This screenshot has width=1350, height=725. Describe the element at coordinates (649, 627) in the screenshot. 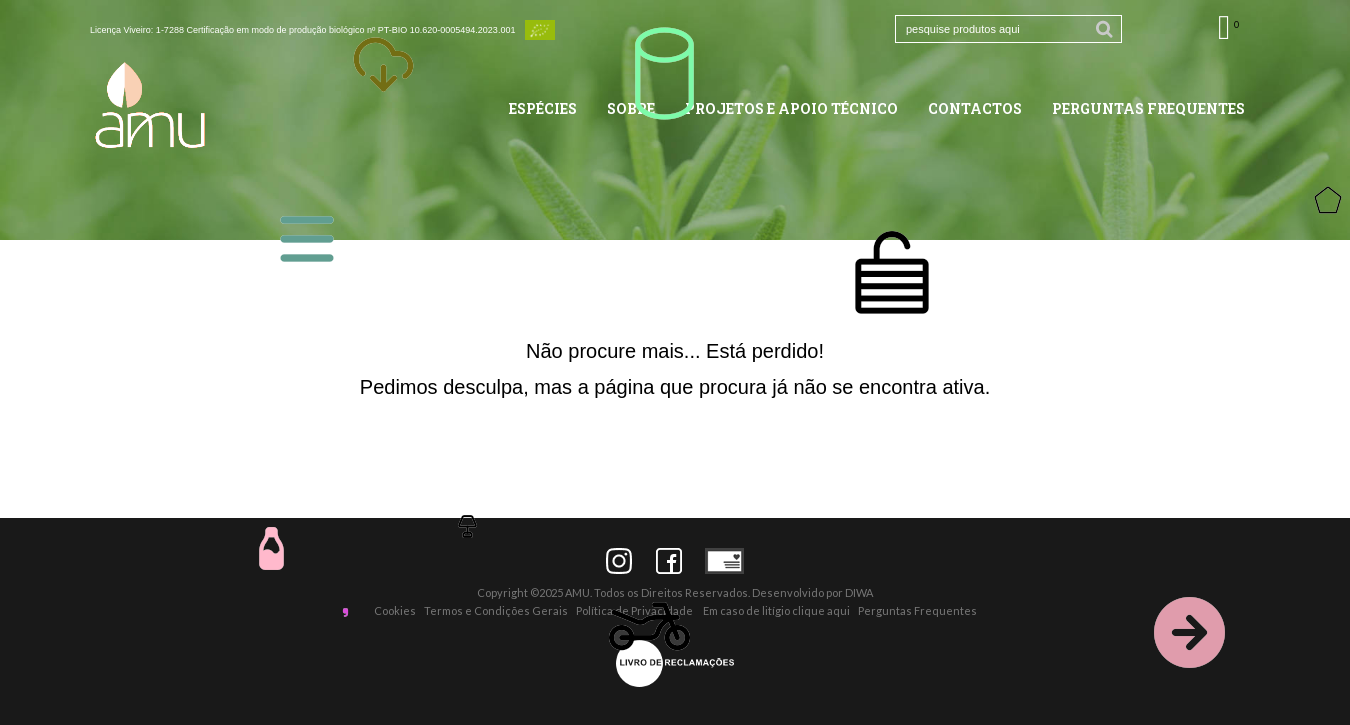

I see `select motorcycle as vehicle type` at that location.